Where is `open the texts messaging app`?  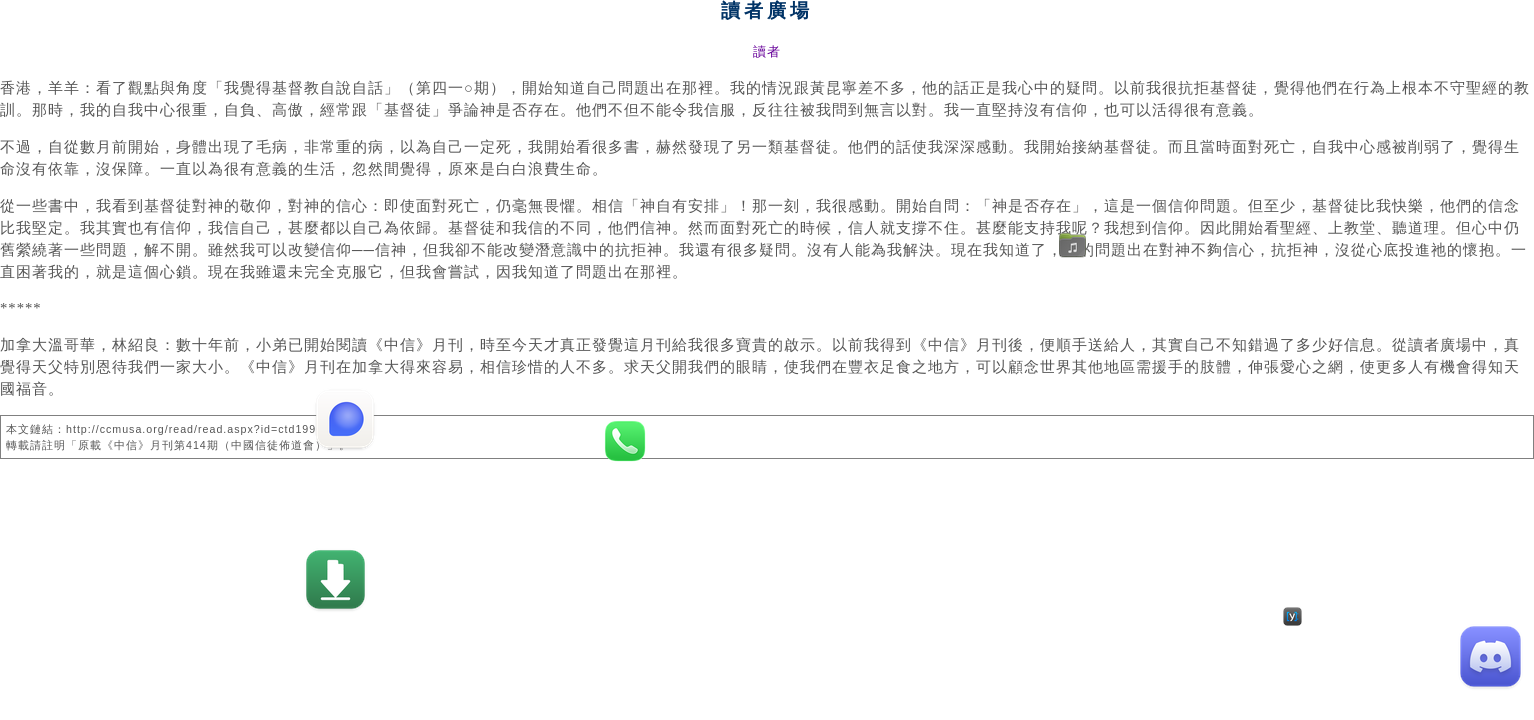 open the texts messaging app is located at coordinates (345, 419).